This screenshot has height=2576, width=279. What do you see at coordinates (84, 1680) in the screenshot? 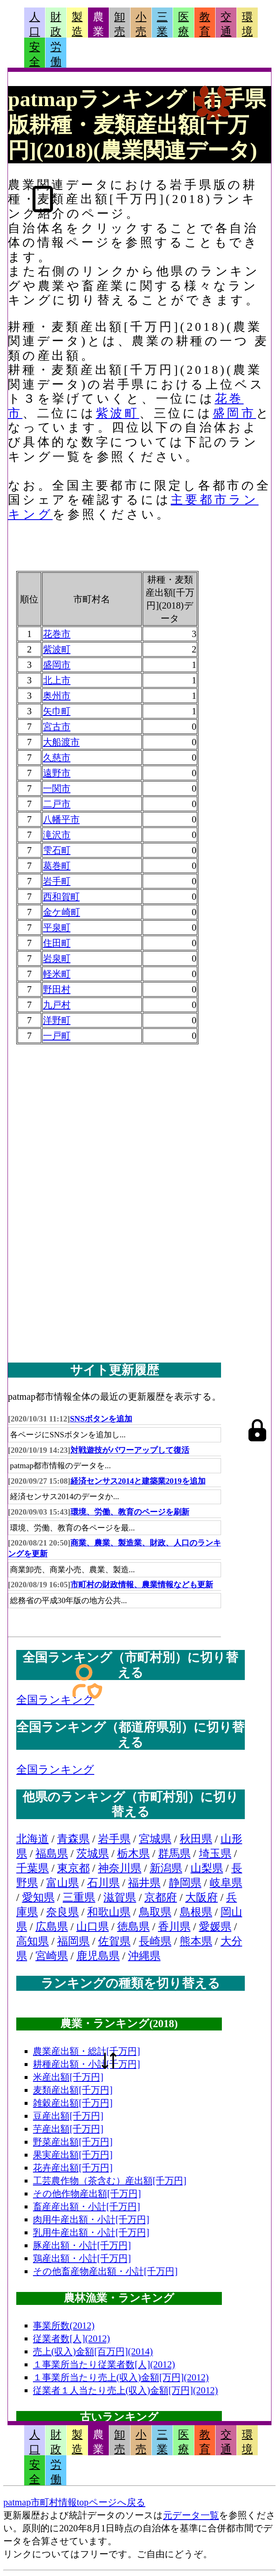
I see `view or manage account security settings` at bounding box center [84, 1680].